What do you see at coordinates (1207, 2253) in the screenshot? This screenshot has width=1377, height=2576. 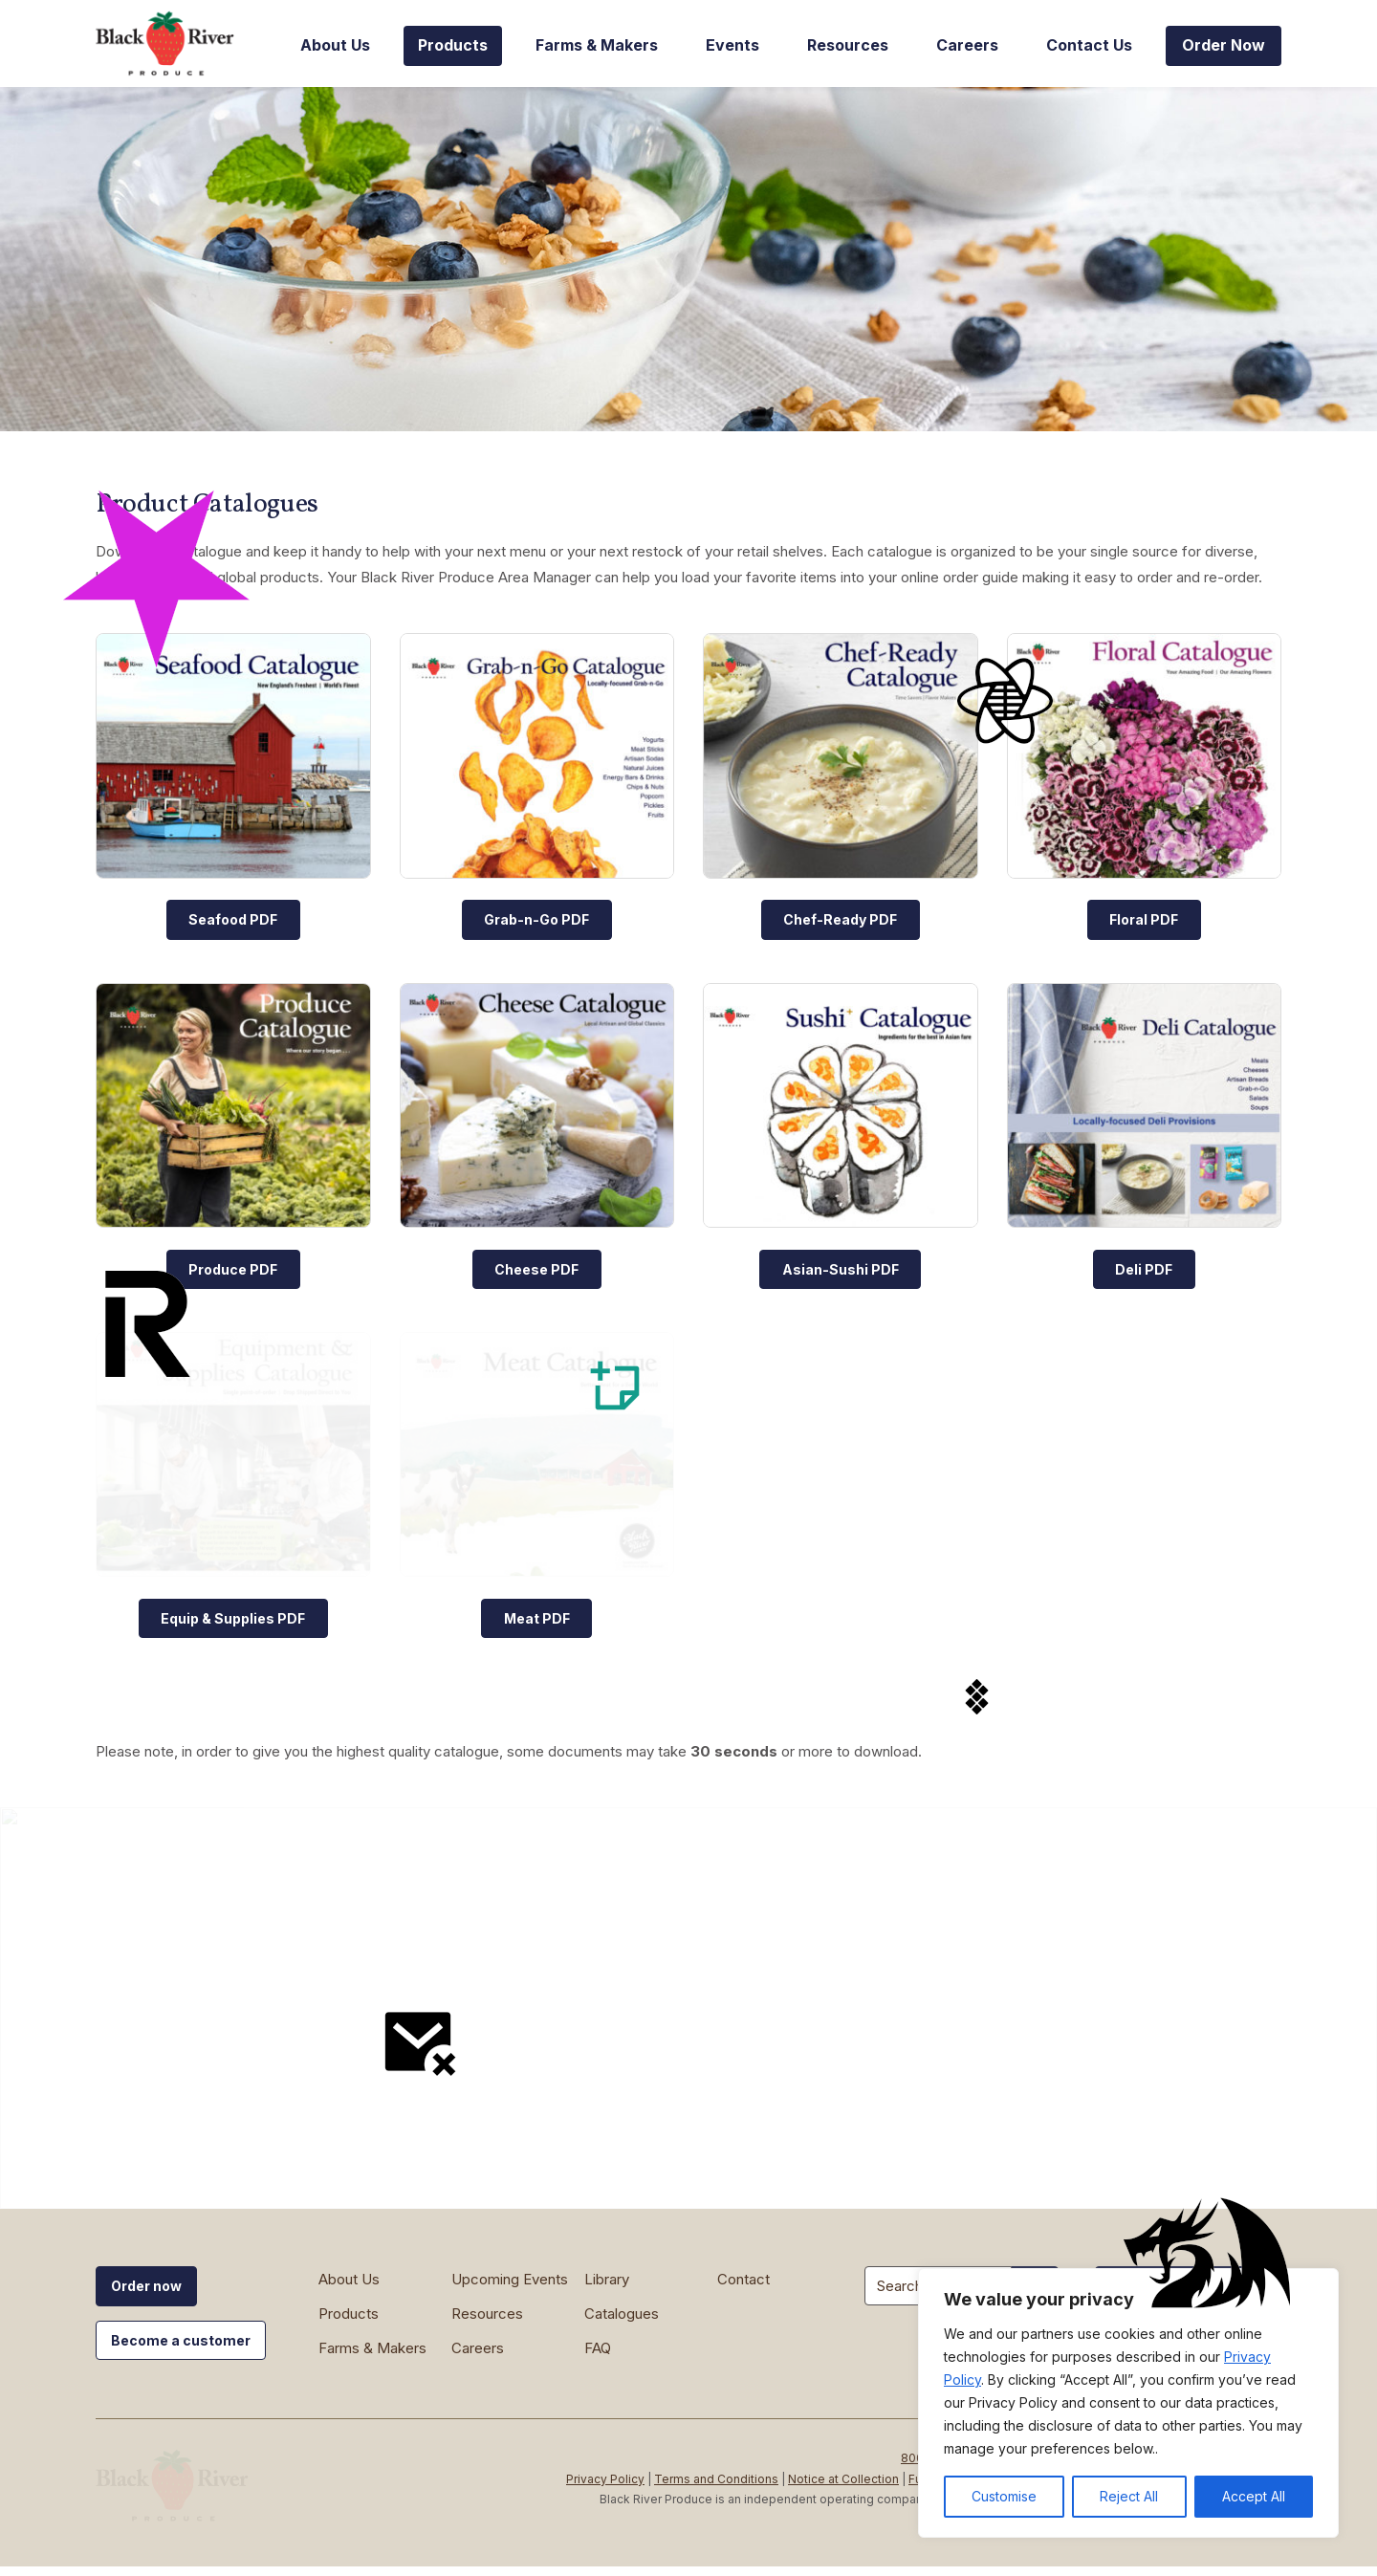 I see `redragon brand logo` at bounding box center [1207, 2253].